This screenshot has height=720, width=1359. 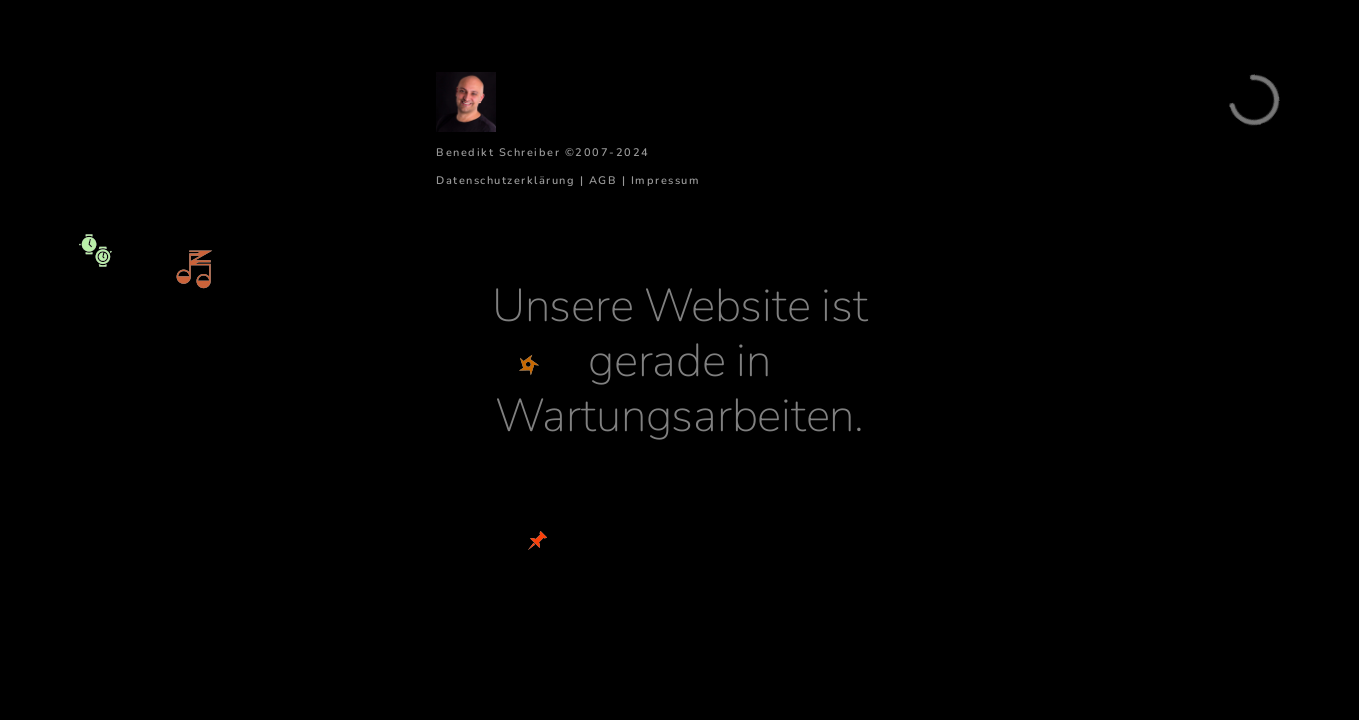 What do you see at coordinates (537, 540) in the screenshot?
I see `pin an item to keep it visible` at bounding box center [537, 540].